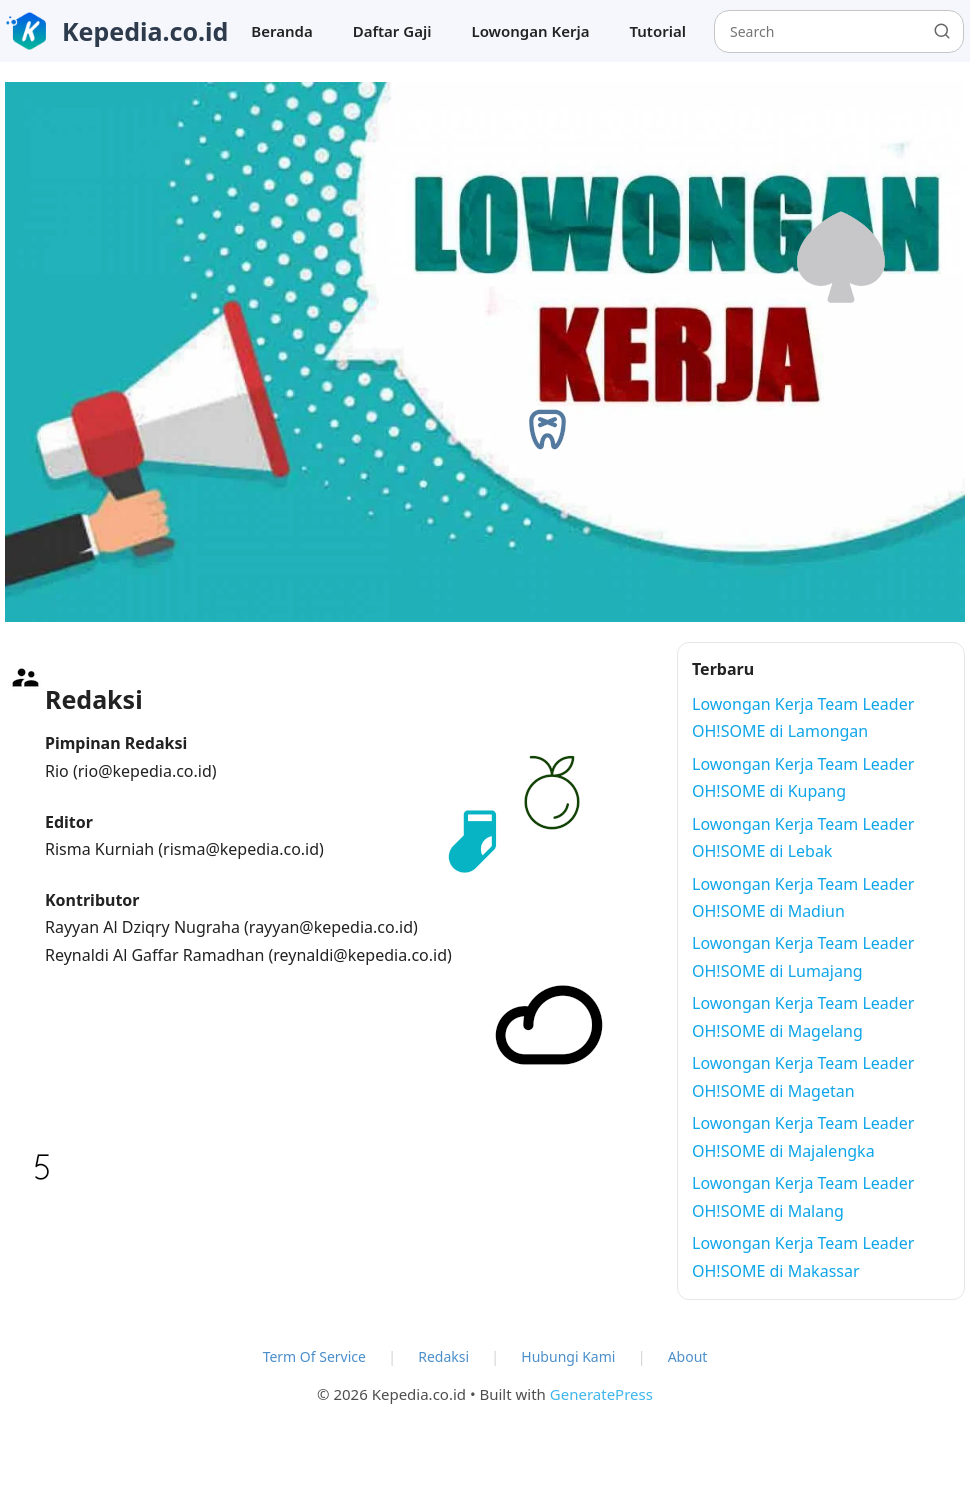 The width and height of the screenshot is (970, 1498). Describe the element at coordinates (547, 429) in the screenshot. I see `access dental or oral health features` at that location.